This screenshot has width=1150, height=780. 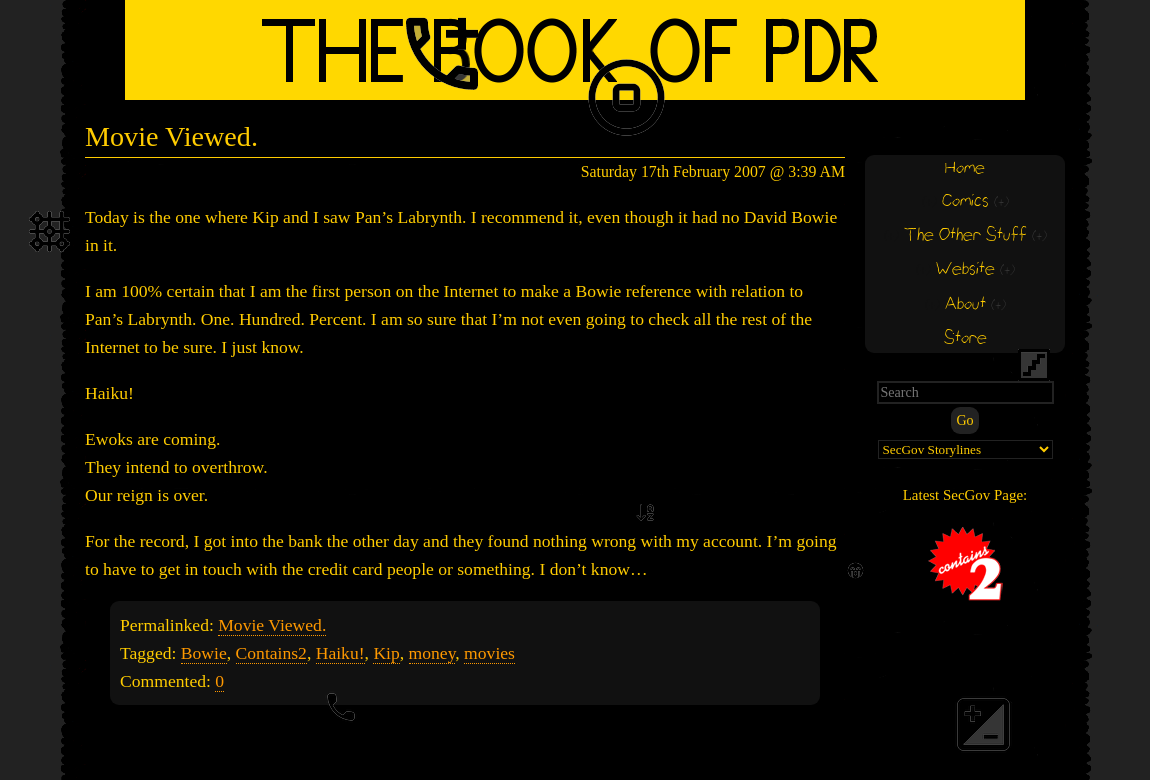 I want to click on play go board game, so click(x=49, y=231).